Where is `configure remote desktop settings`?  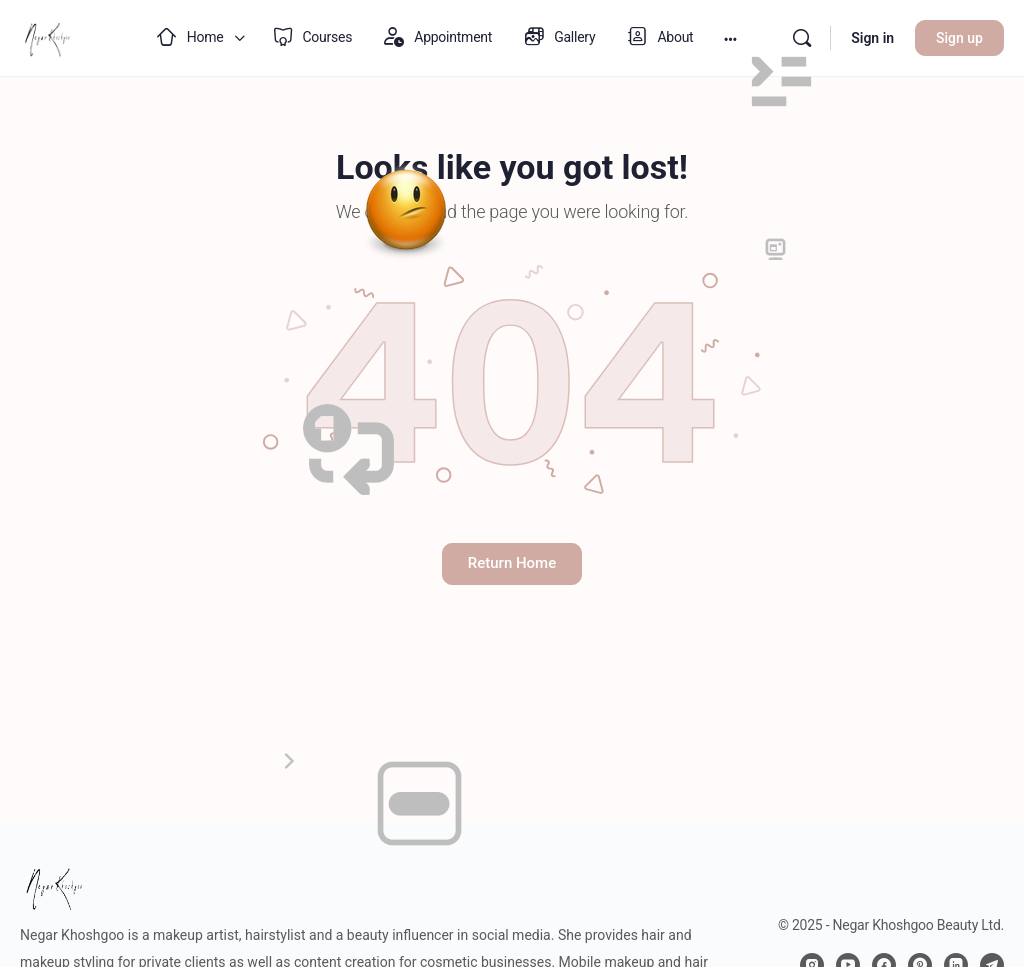
configure remote desktop settings is located at coordinates (775, 248).